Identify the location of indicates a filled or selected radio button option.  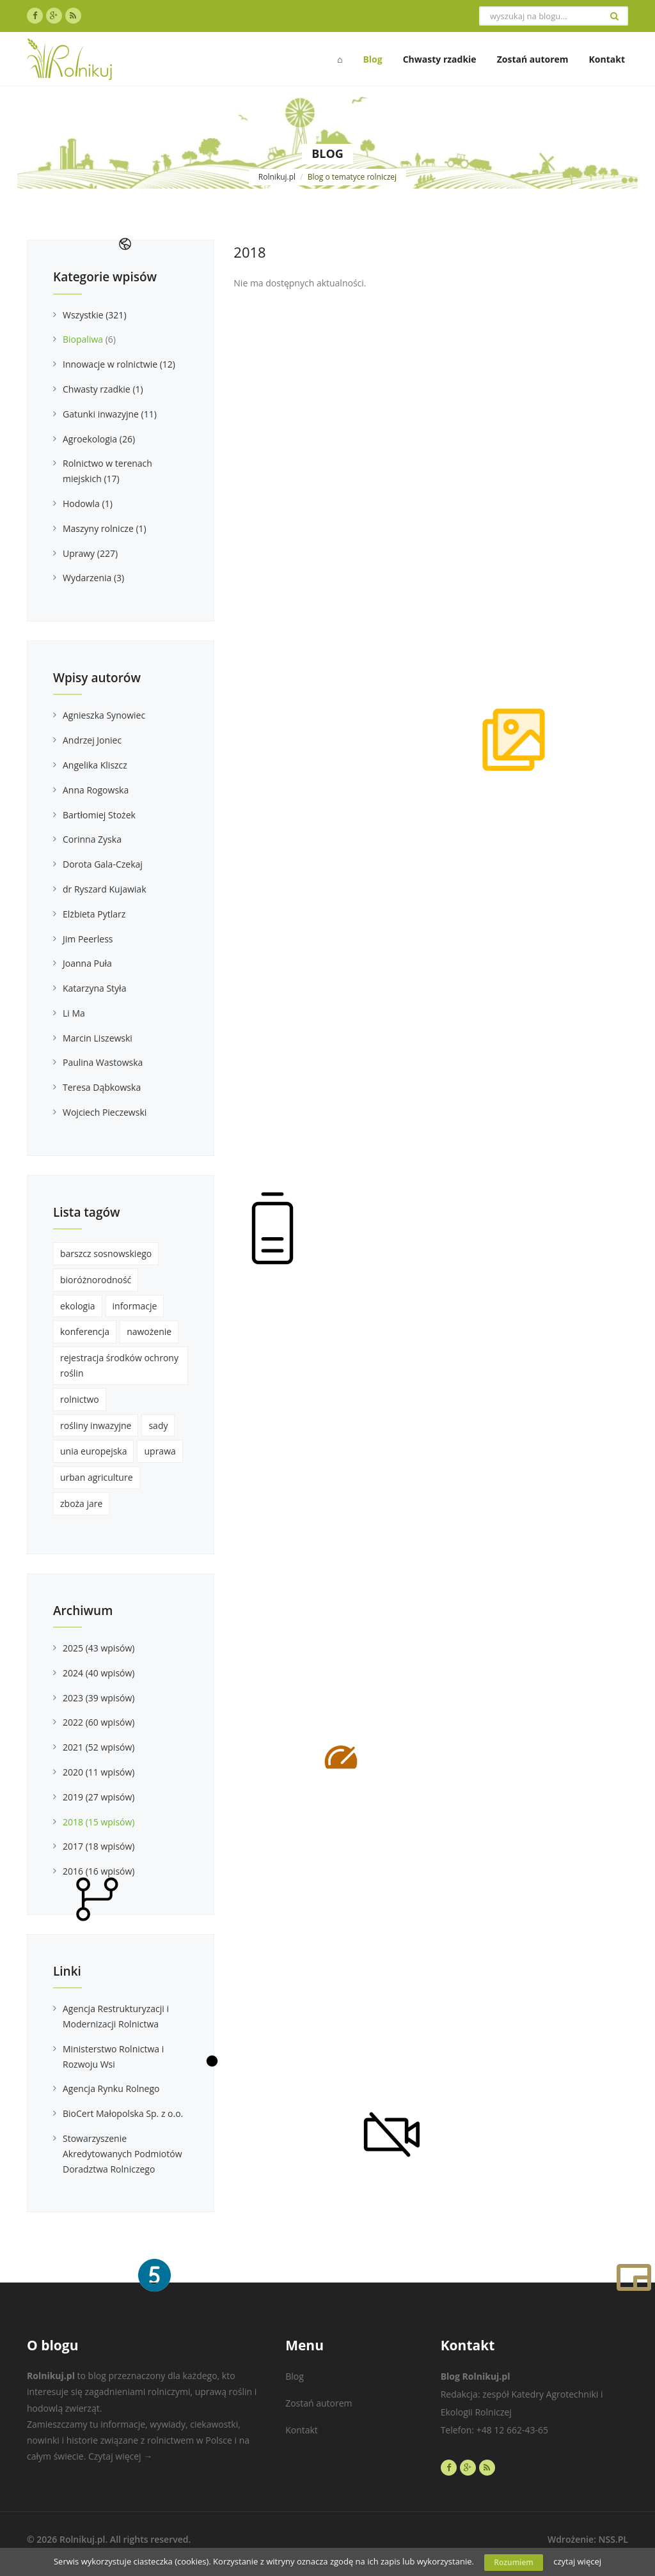
(212, 2061).